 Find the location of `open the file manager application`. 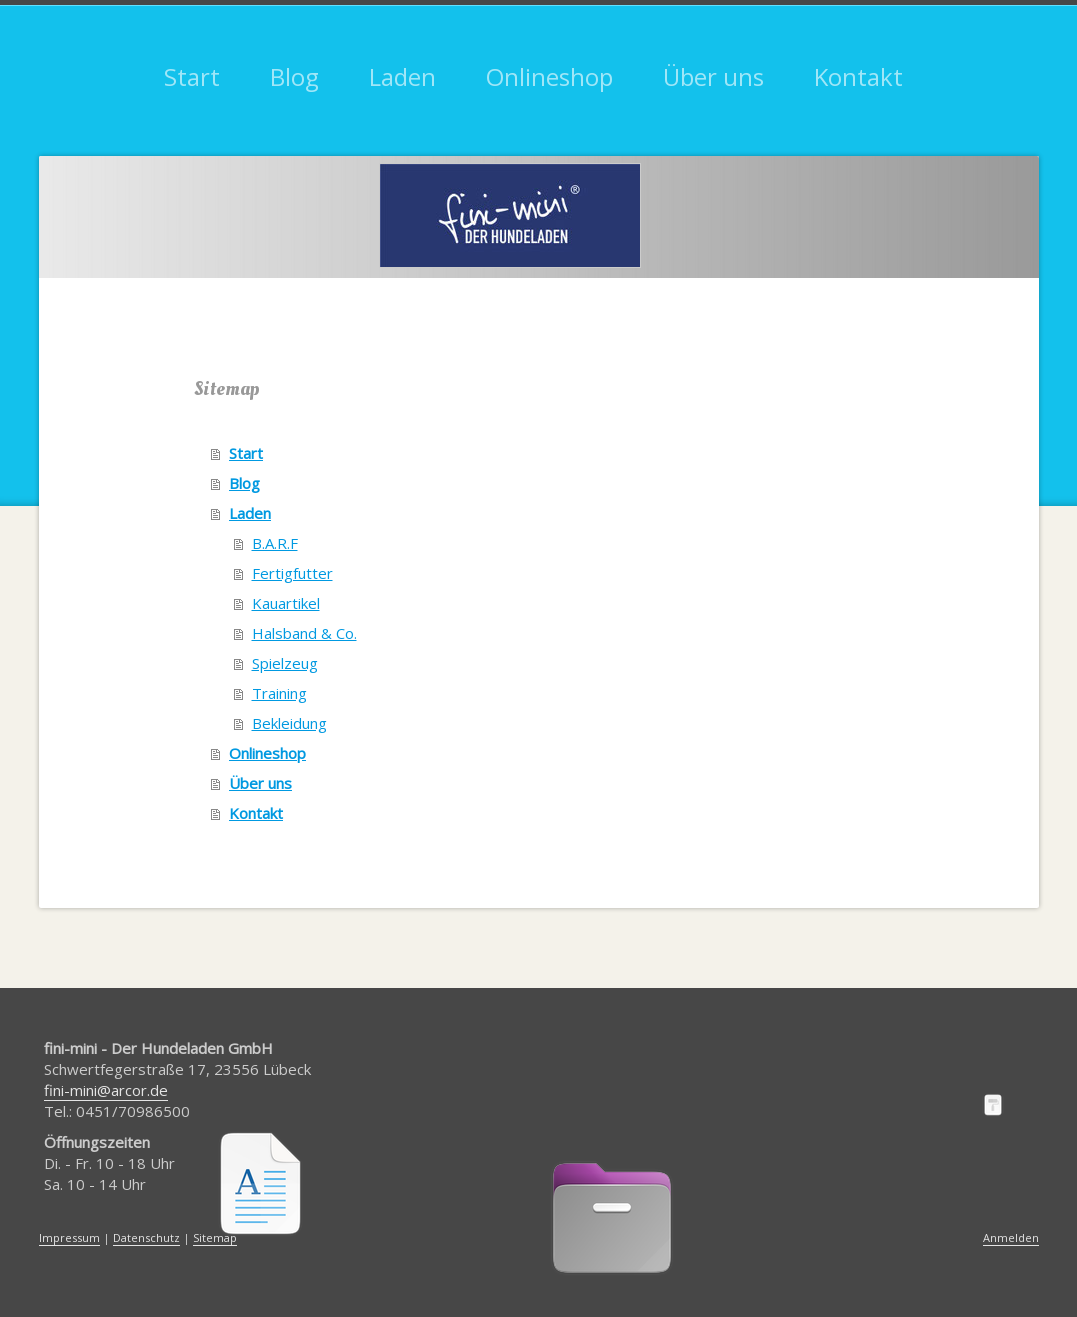

open the file manager application is located at coordinates (612, 1218).